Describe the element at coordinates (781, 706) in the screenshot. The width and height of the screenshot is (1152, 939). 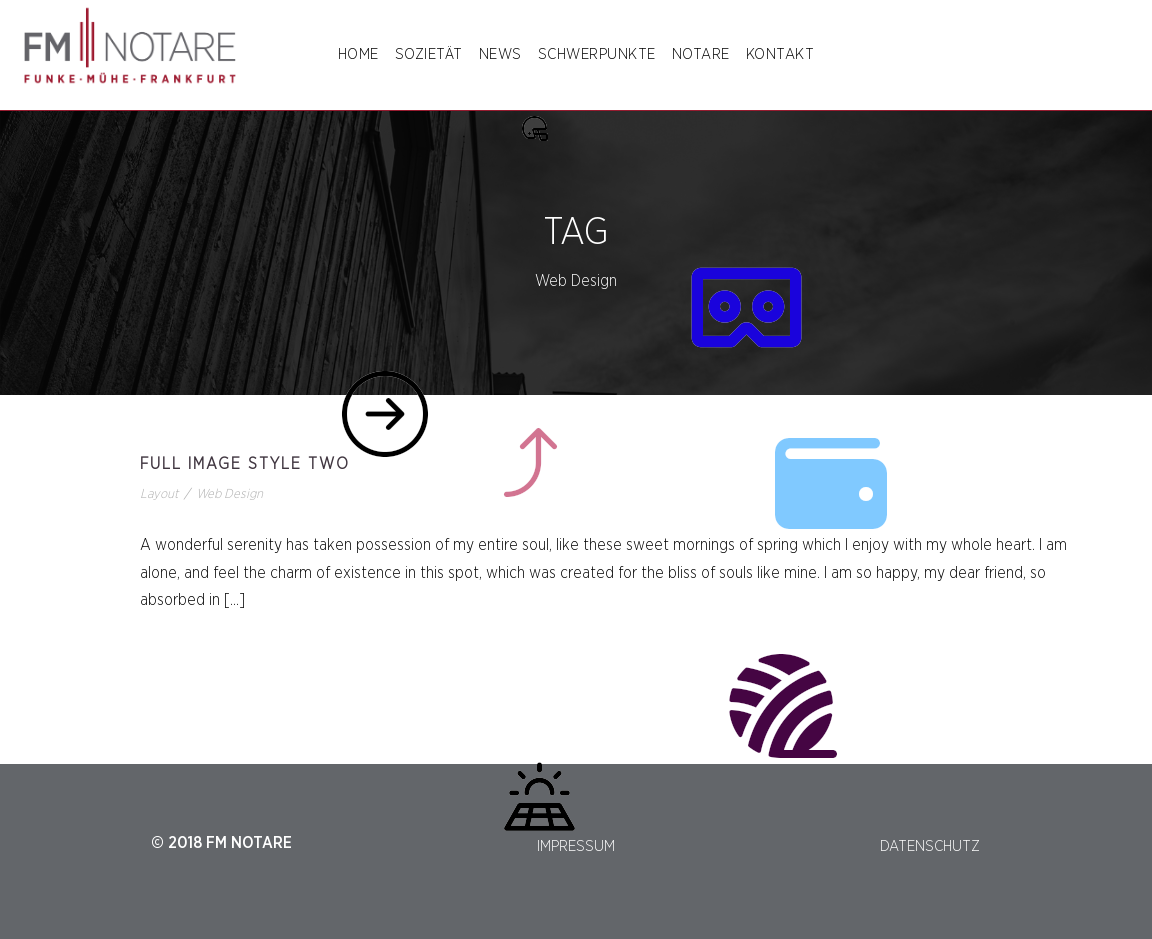
I see `access yarn or knitting-related content` at that location.